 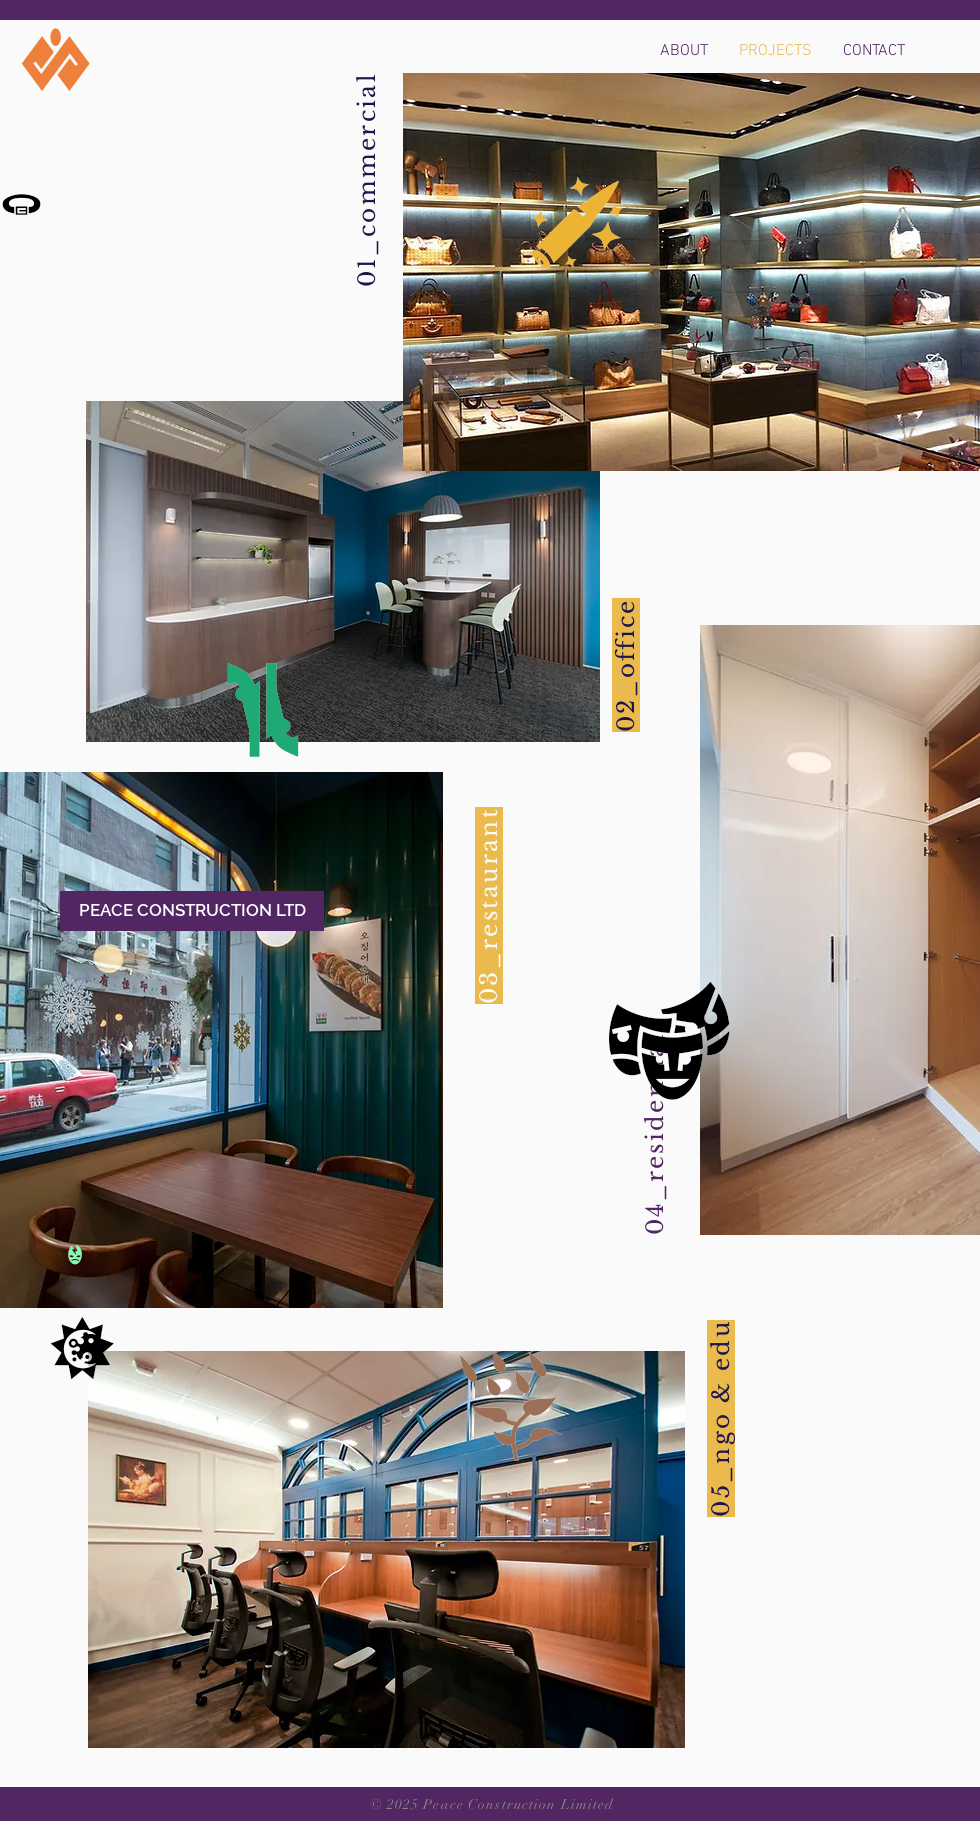 I want to click on challenge another player to a duel, so click(x=263, y=710).